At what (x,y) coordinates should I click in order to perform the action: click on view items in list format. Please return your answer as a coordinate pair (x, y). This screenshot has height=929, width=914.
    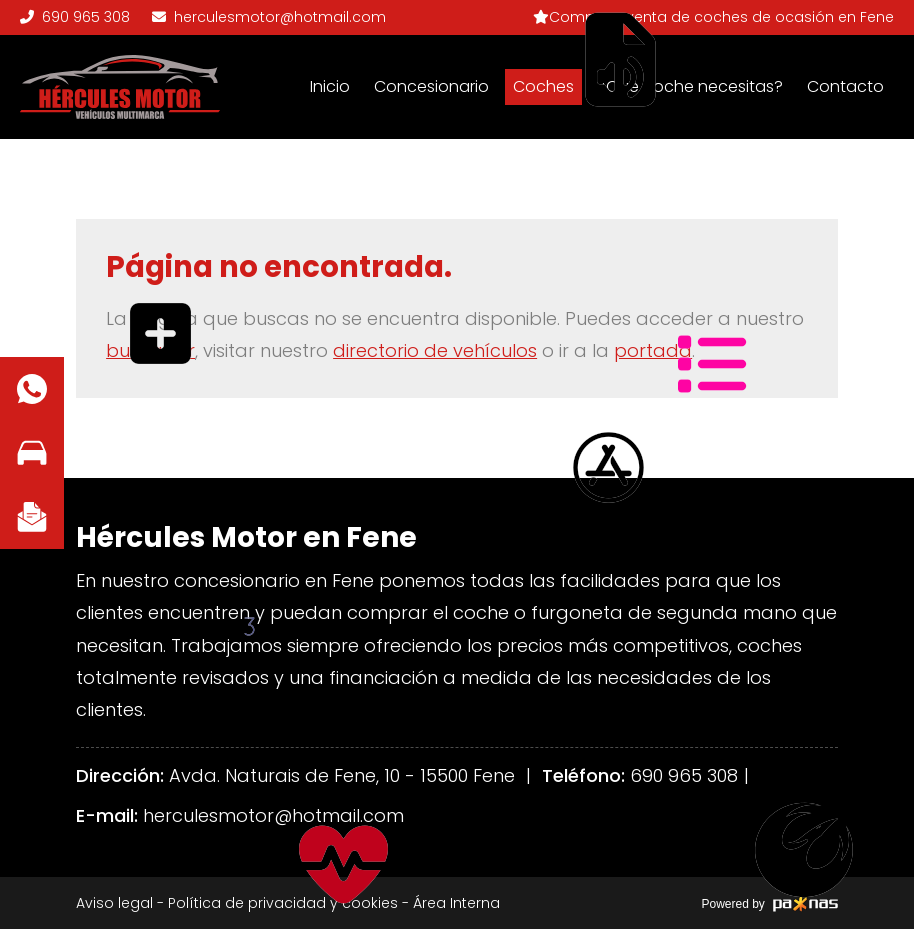
    Looking at the image, I should click on (711, 364).